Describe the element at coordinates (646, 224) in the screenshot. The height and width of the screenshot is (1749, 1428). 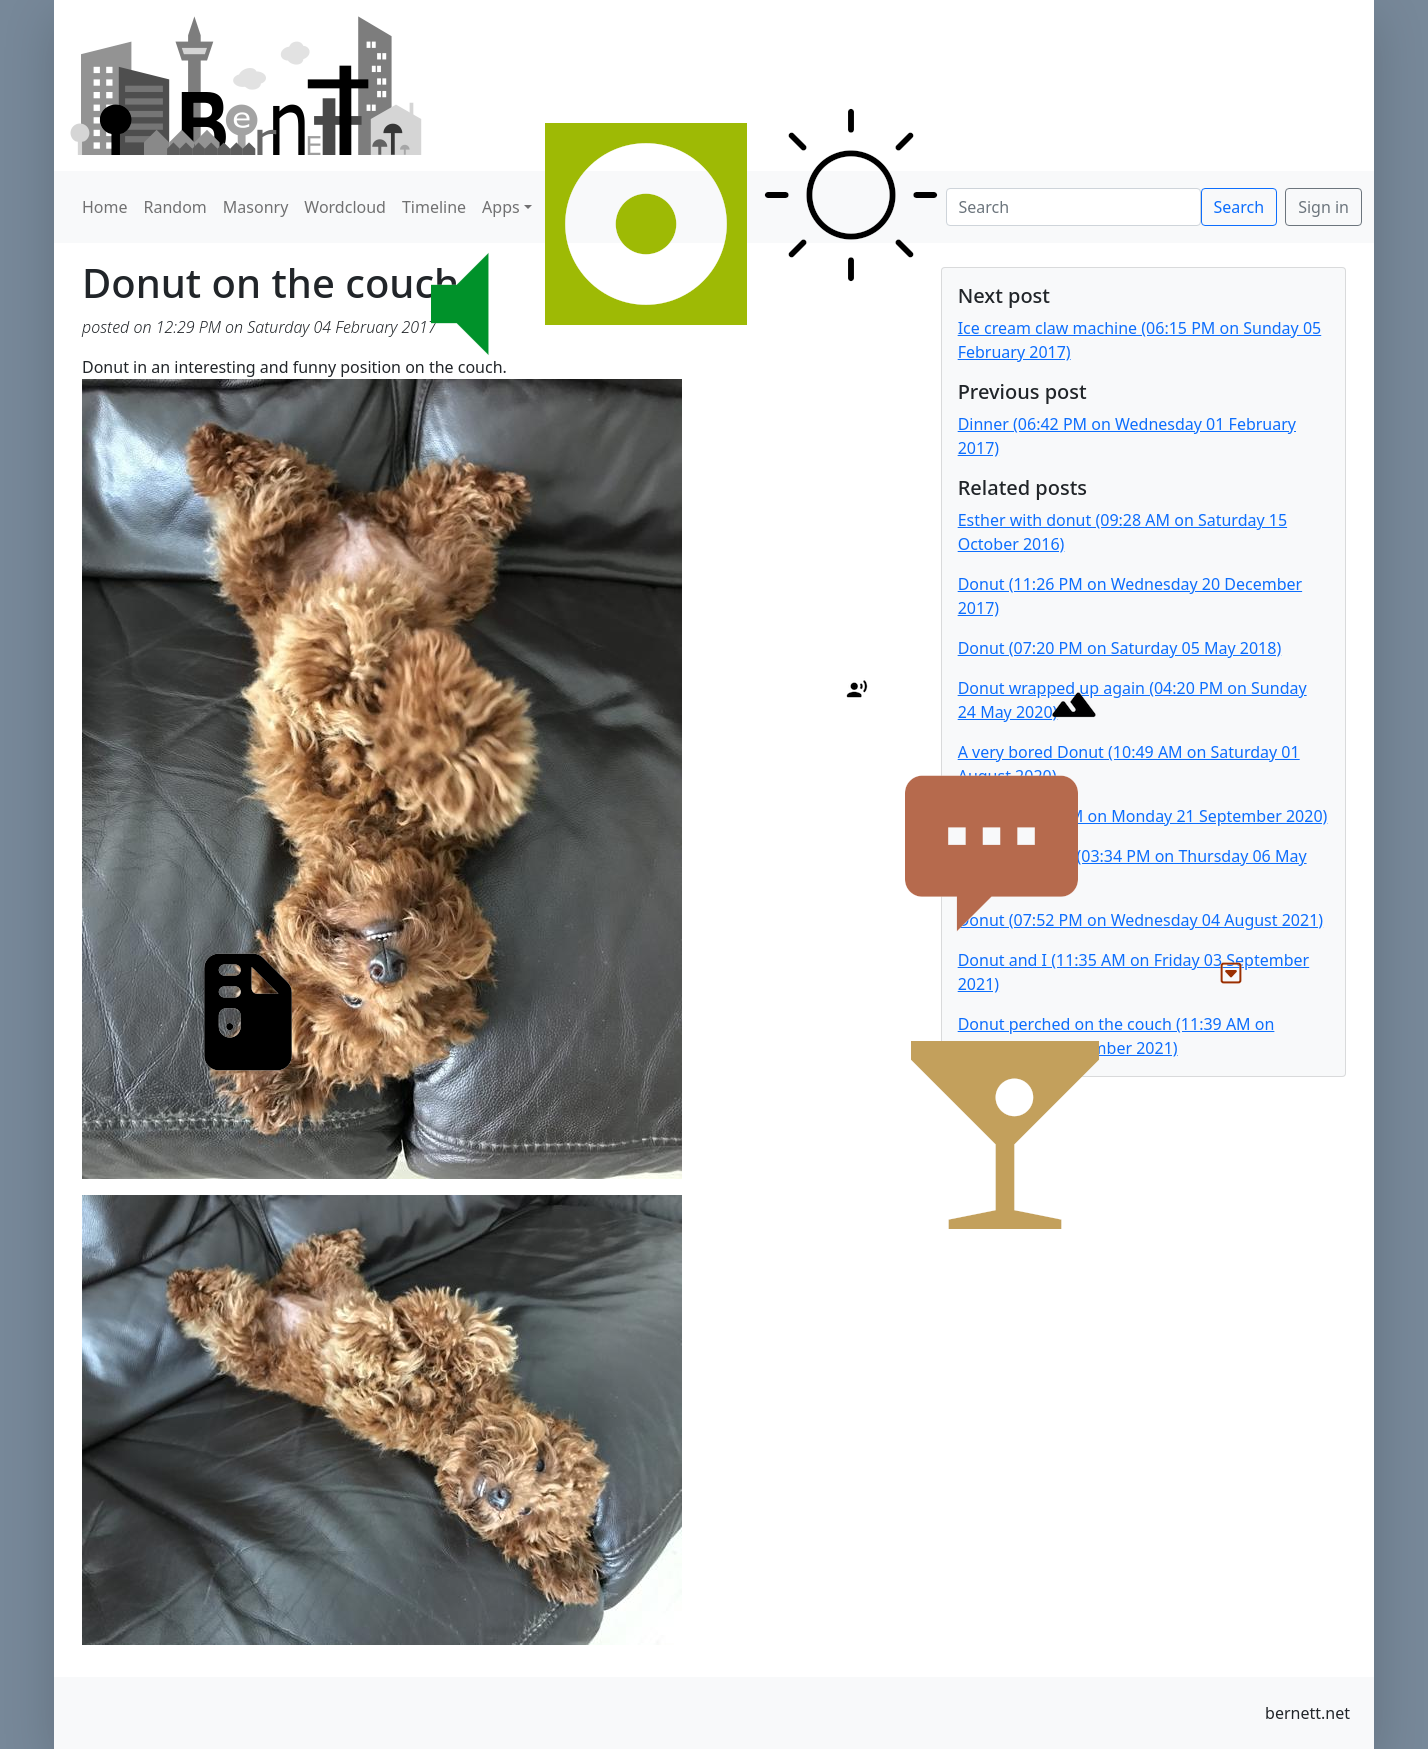
I see `view music album or collection` at that location.